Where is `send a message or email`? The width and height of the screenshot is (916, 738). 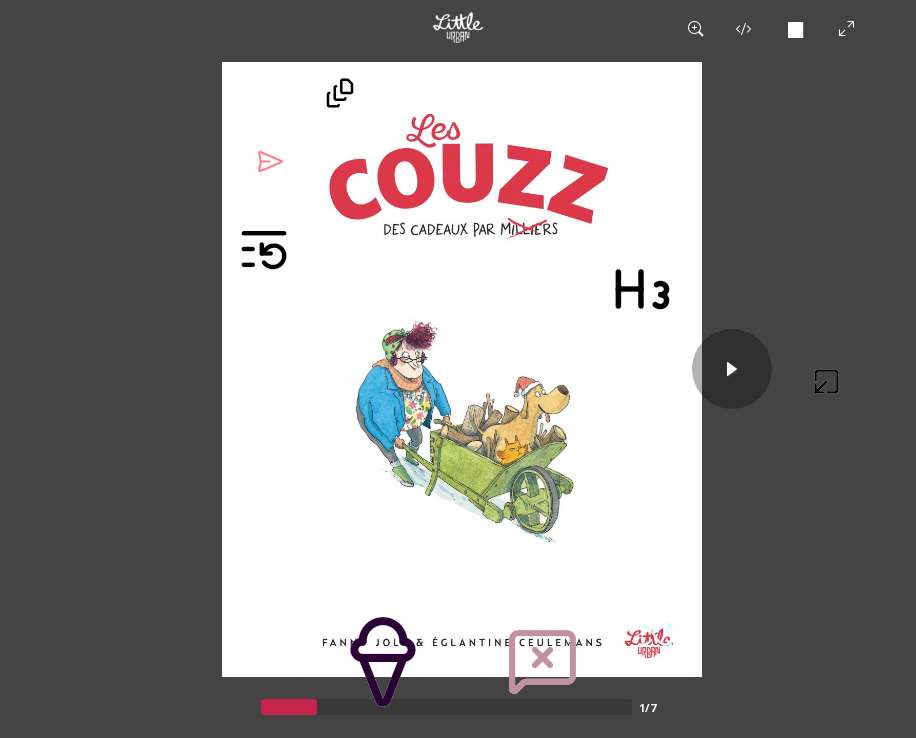 send a message or email is located at coordinates (270, 161).